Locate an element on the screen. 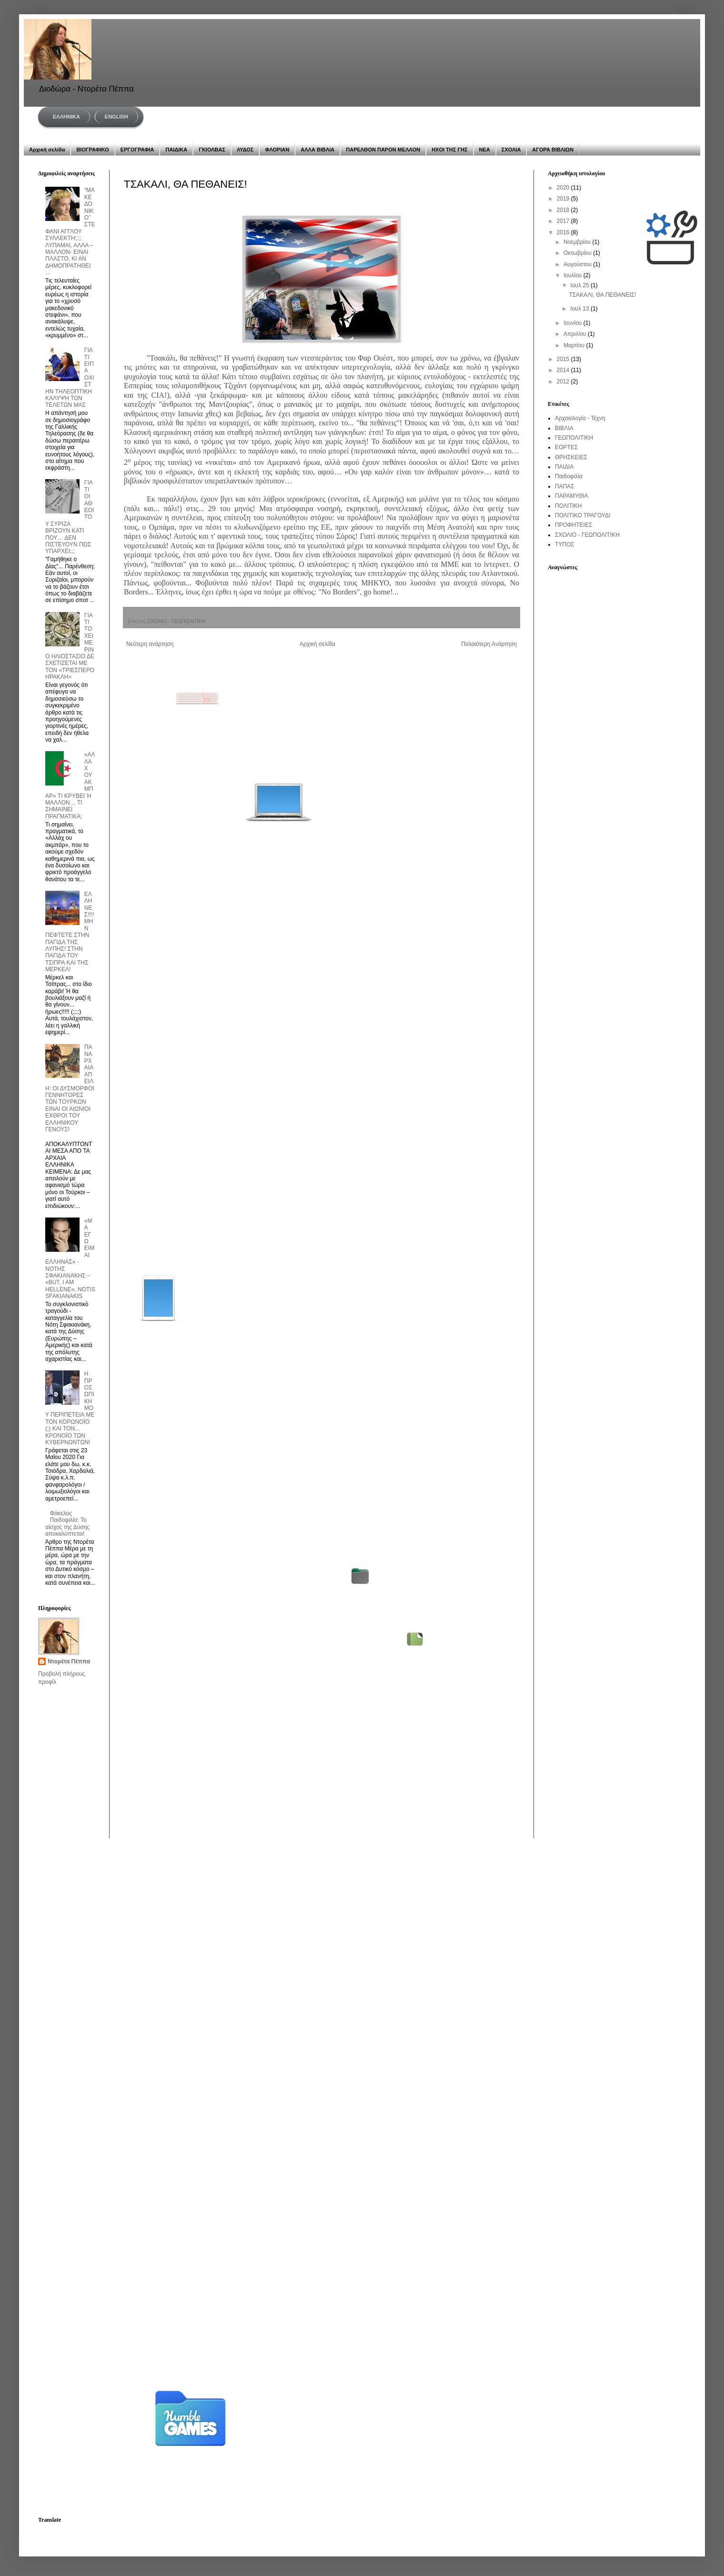  indicates this macbook air in system settings is located at coordinates (279, 799).